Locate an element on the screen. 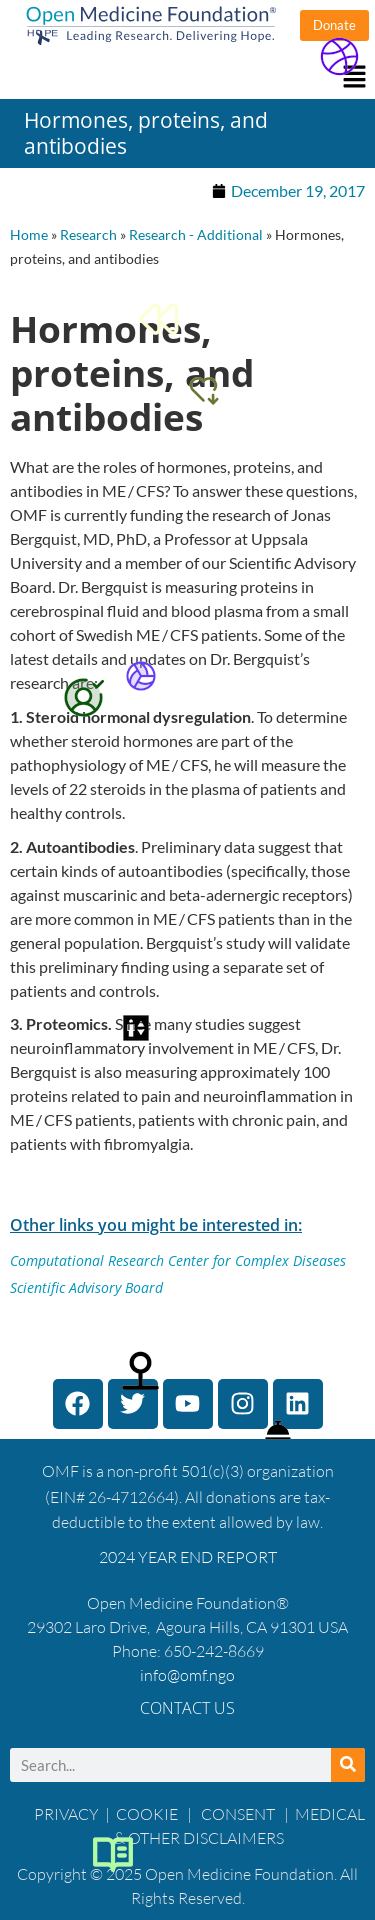 Image resolution: width=375 pixels, height=1920 pixels. mark a location on the map is located at coordinates (140, 1371).